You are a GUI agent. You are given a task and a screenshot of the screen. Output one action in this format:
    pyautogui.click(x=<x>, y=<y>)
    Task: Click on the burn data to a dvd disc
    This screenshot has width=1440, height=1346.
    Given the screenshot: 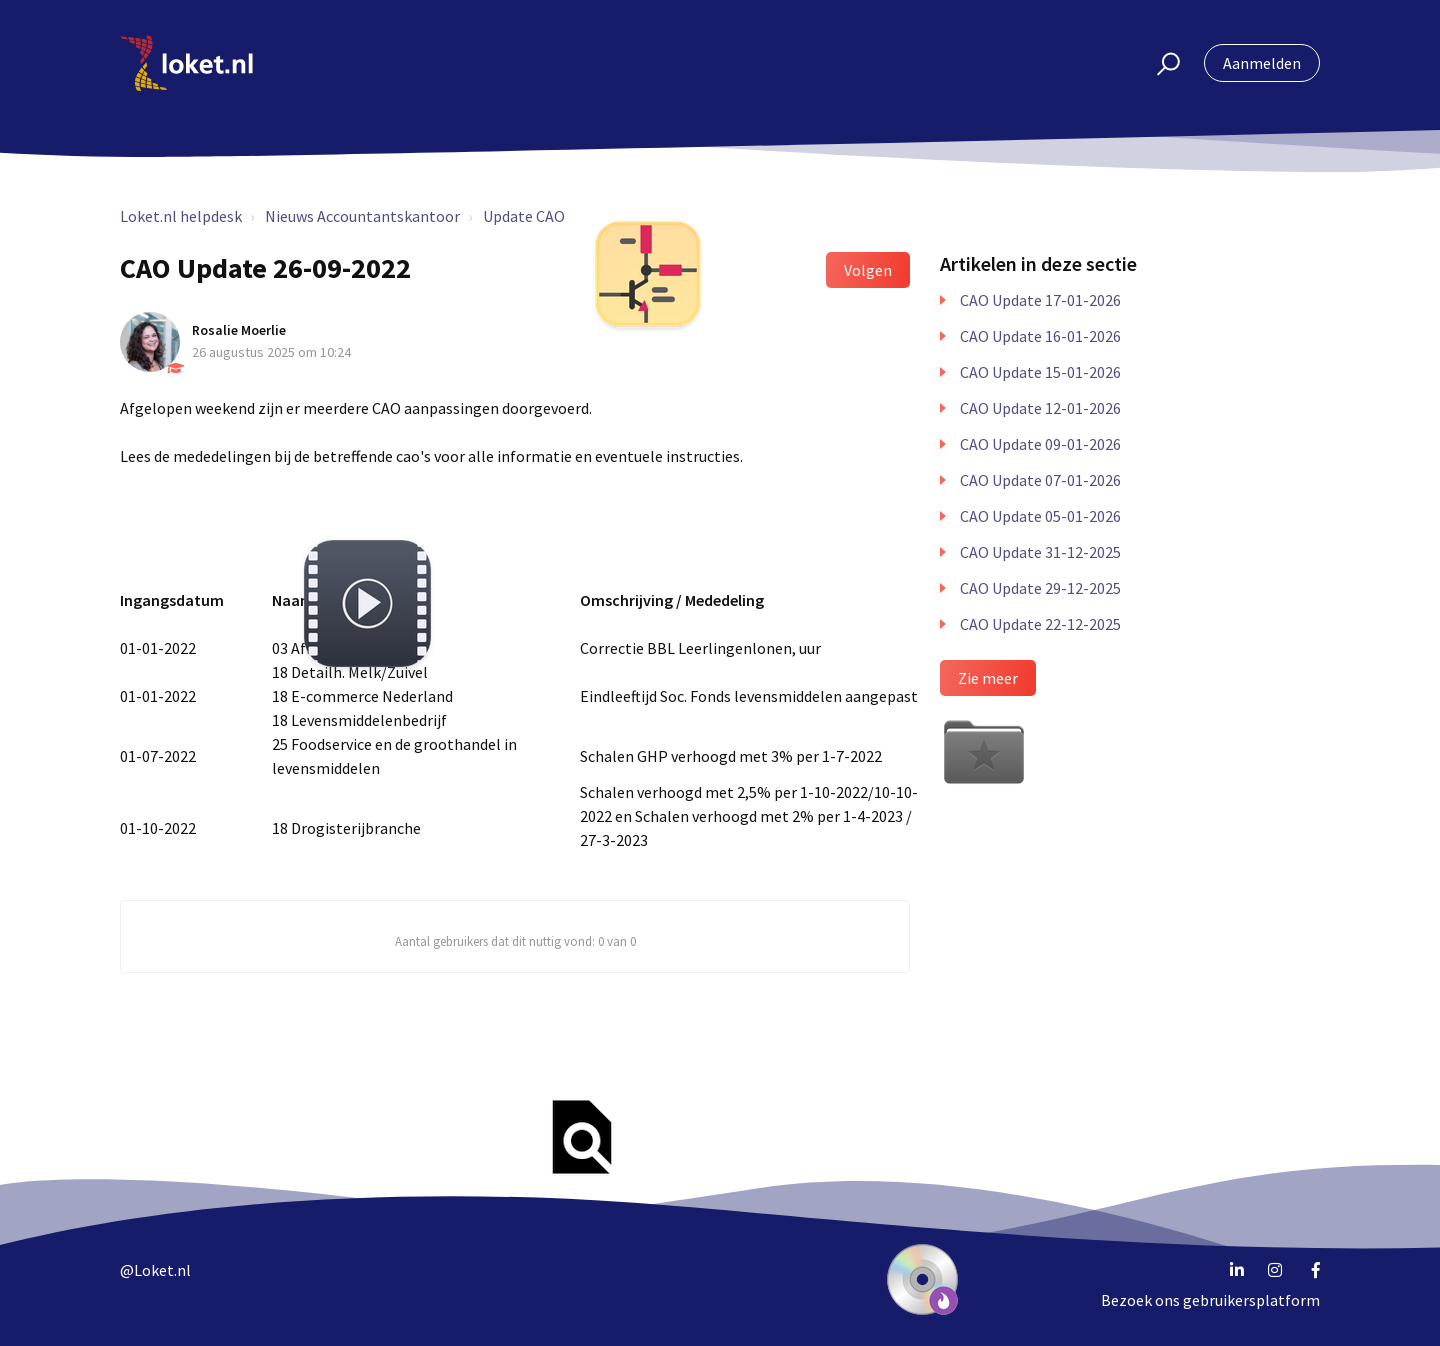 What is the action you would take?
    pyautogui.click(x=922, y=1279)
    